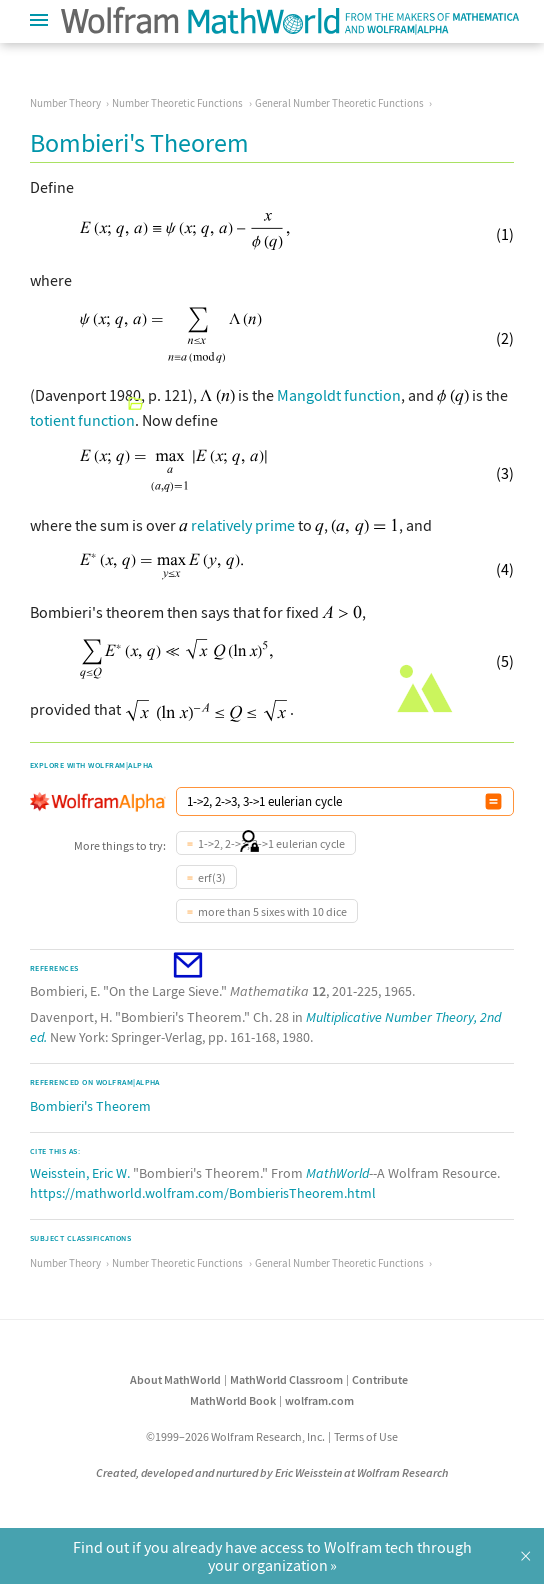 This screenshot has width=544, height=1584. Describe the element at coordinates (423, 688) in the screenshot. I see `switch to landscape photo mode` at that location.